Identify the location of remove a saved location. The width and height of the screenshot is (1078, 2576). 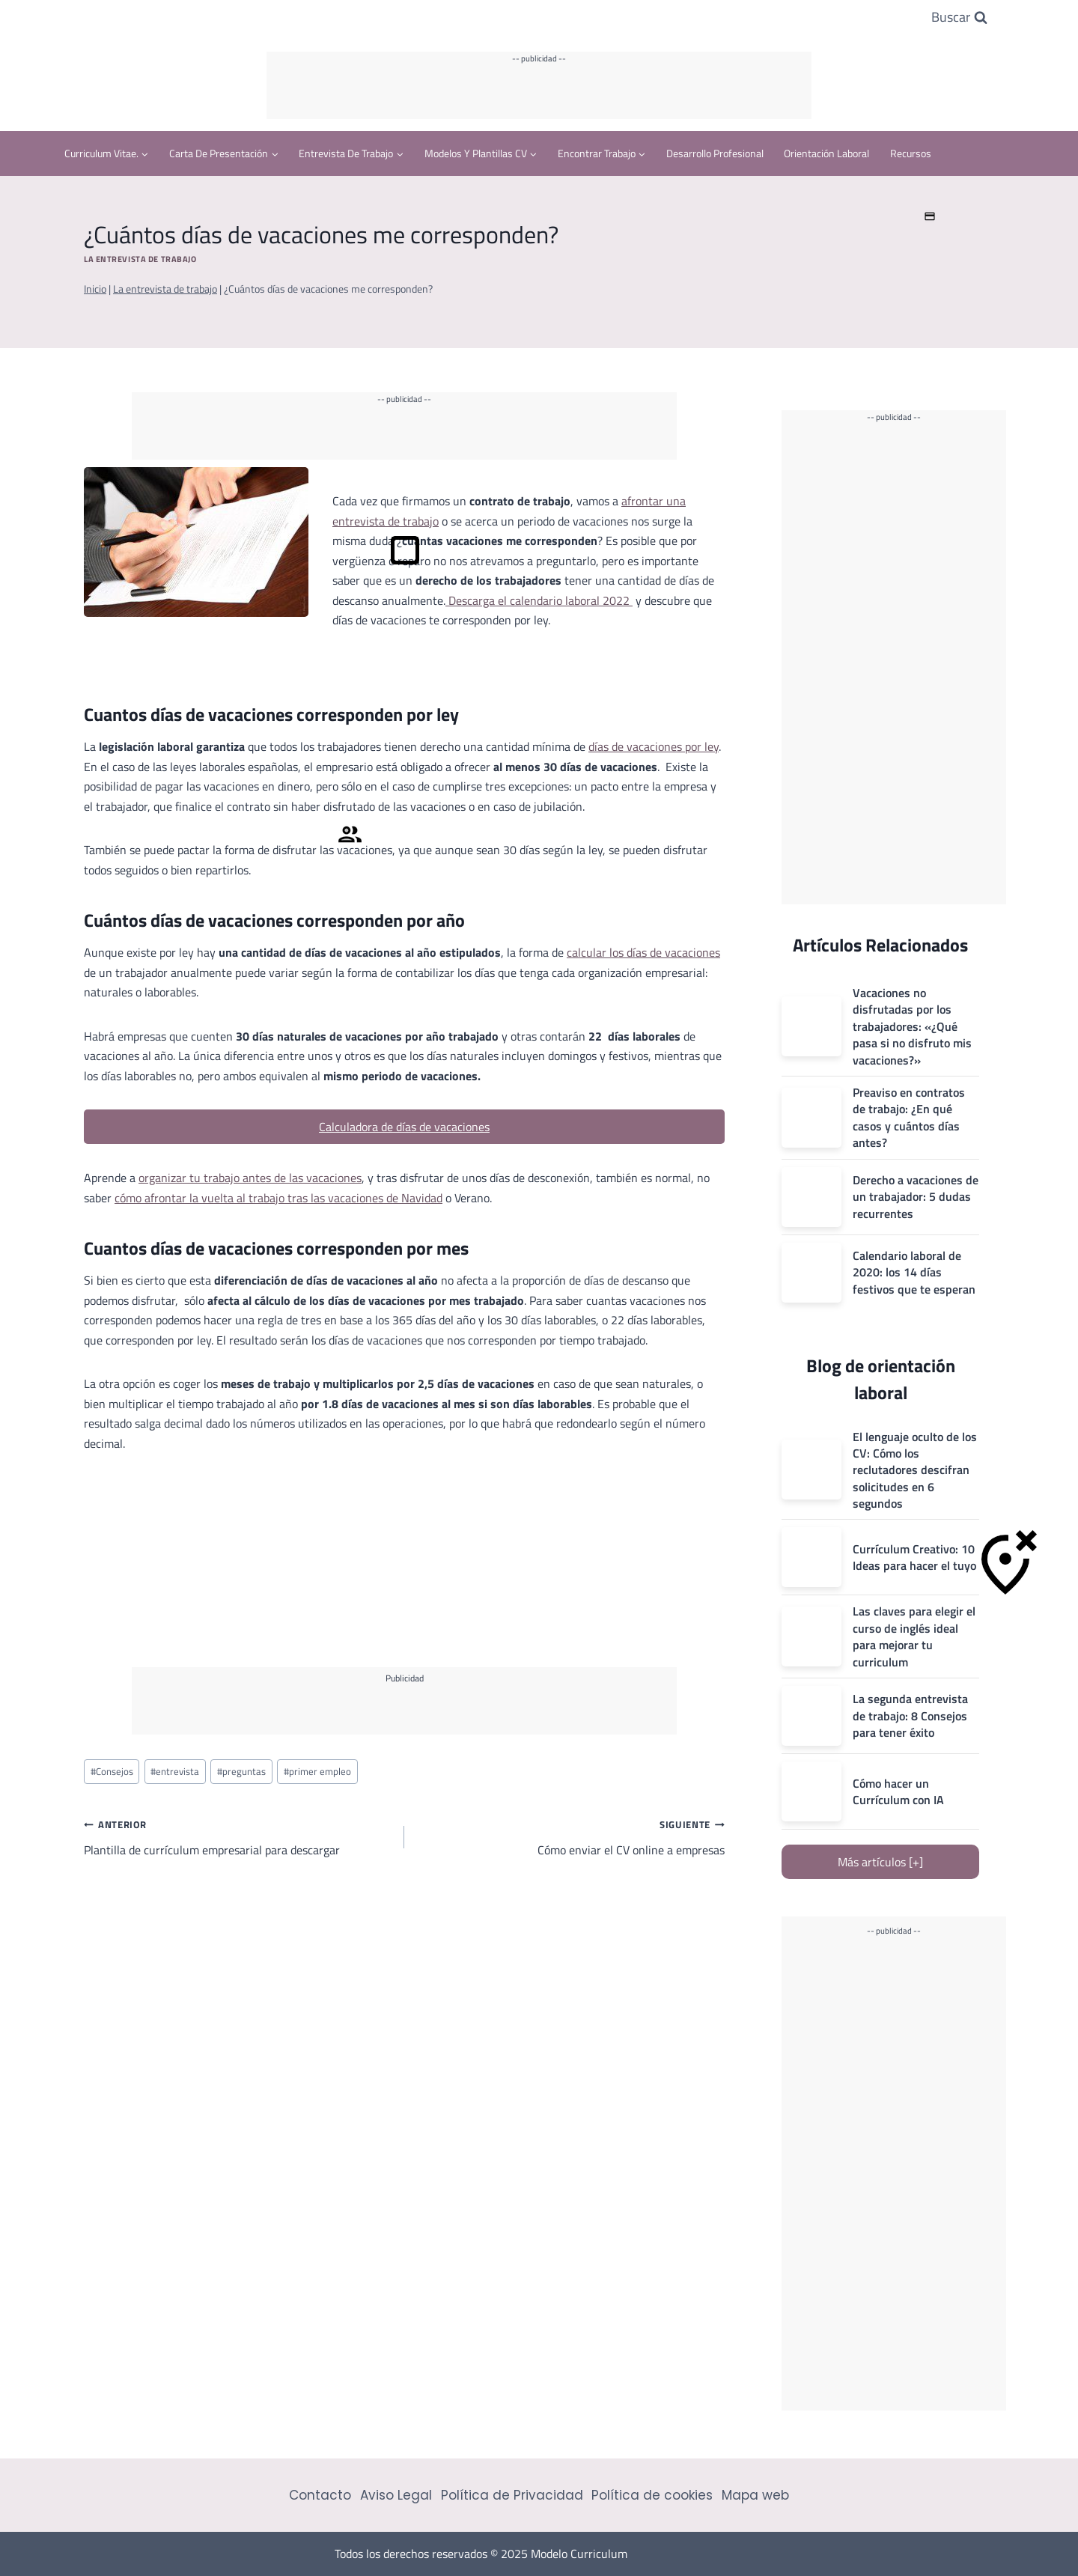
(1005, 1562).